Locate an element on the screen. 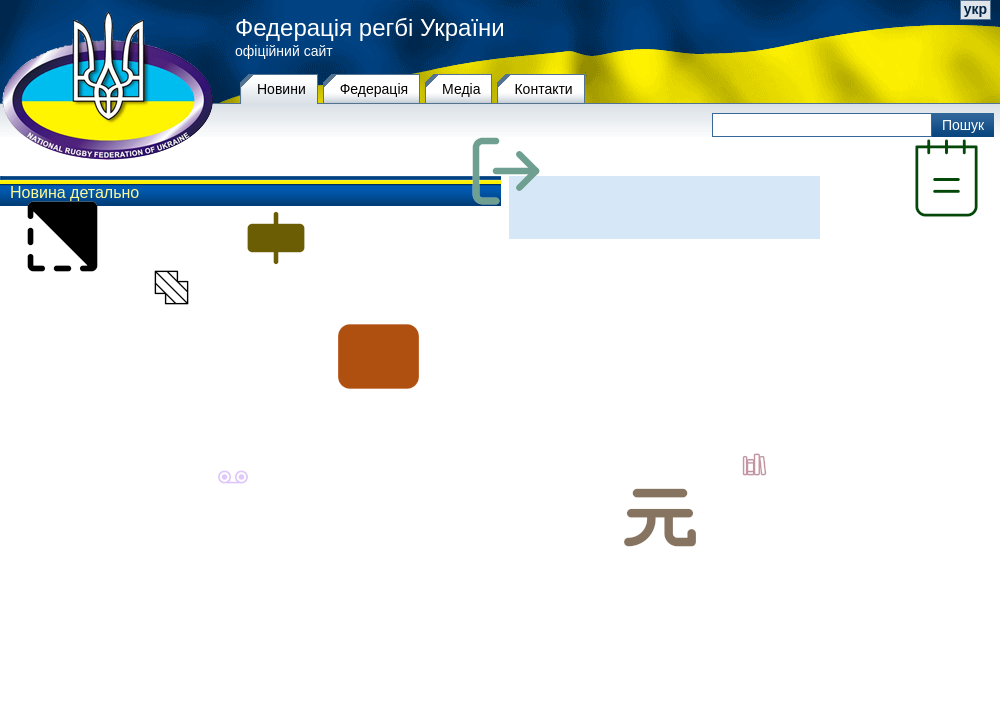  log out of your account is located at coordinates (506, 171).